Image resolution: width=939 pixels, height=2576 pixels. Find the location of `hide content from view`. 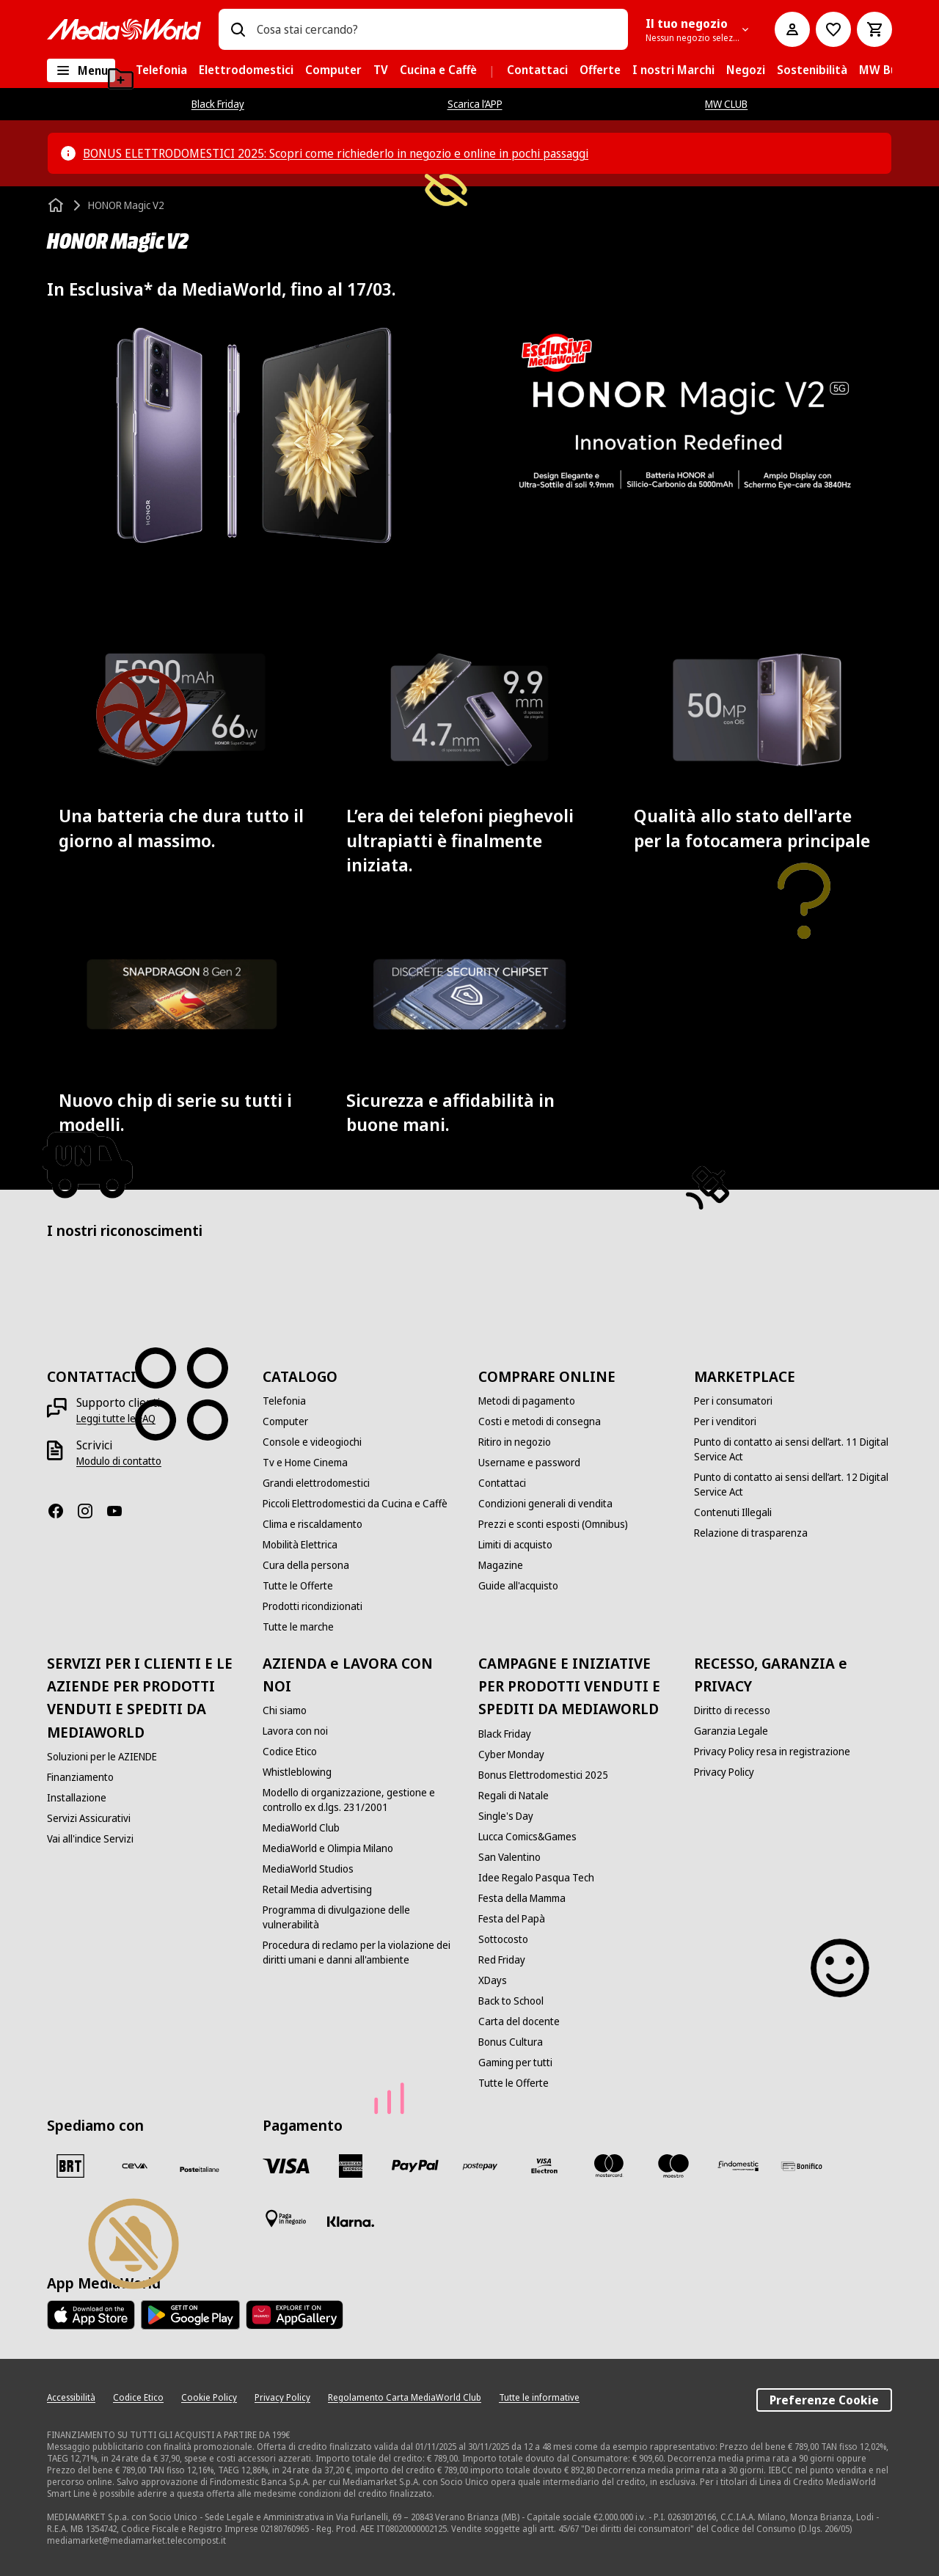

hide content from view is located at coordinates (446, 190).